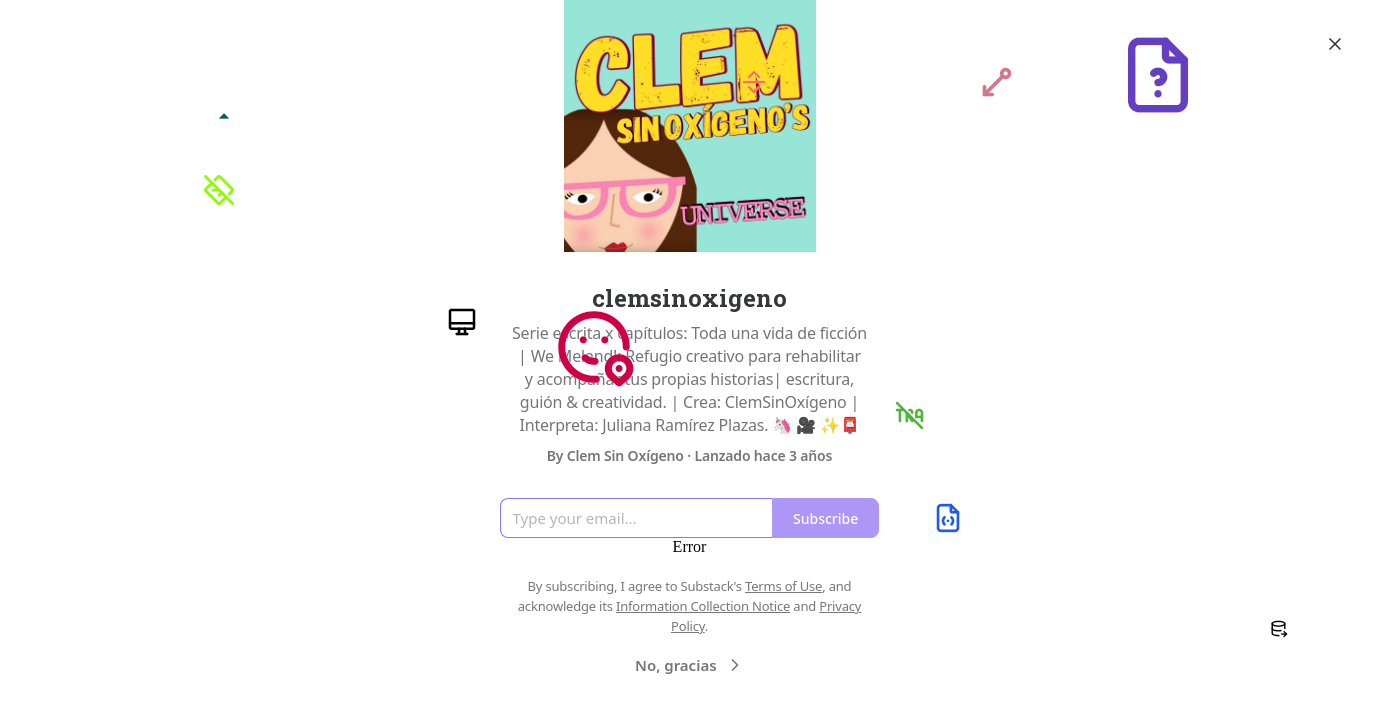  What do you see at coordinates (1278, 628) in the screenshot?
I see `export data from database` at bounding box center [1278, 628].